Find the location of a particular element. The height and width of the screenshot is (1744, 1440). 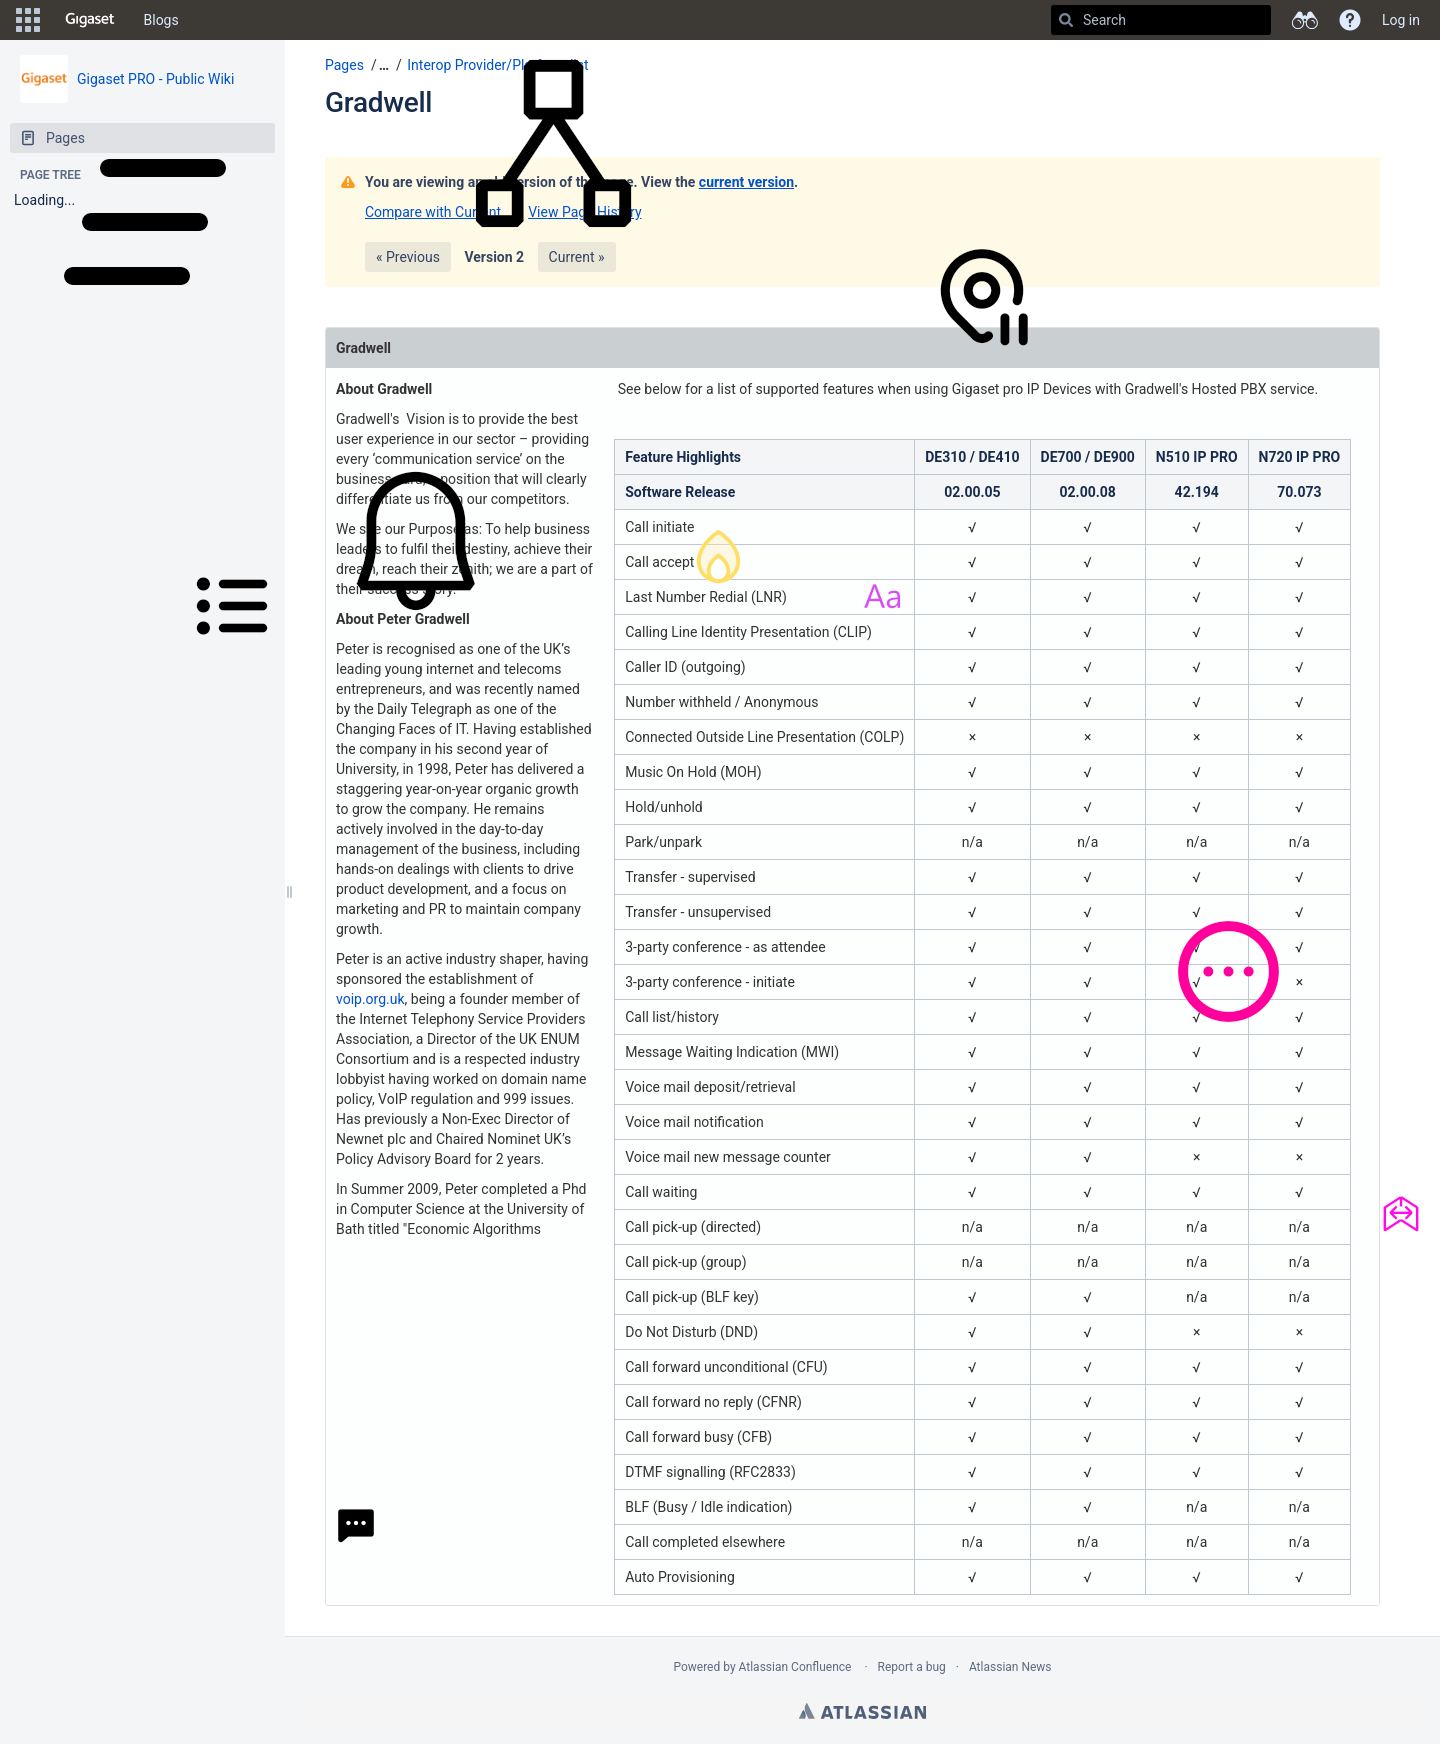

mirror or flip content horizontally is located at coordinates (1401, 1214).